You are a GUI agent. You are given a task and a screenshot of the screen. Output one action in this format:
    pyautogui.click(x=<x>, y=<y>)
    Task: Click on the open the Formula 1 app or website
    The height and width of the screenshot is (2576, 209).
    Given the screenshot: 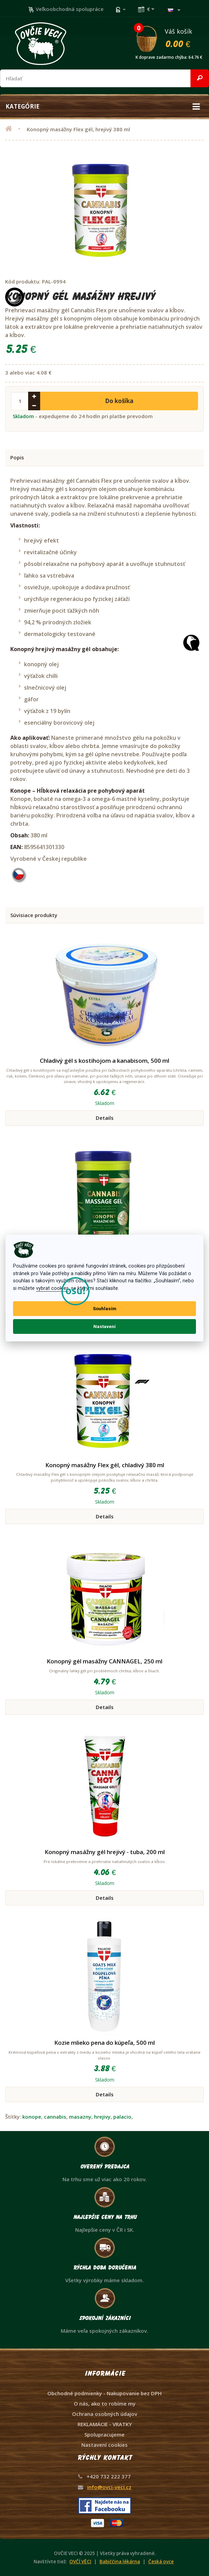 What is the action you would take?
    pyautogui.click(x=142, y=1382)
    